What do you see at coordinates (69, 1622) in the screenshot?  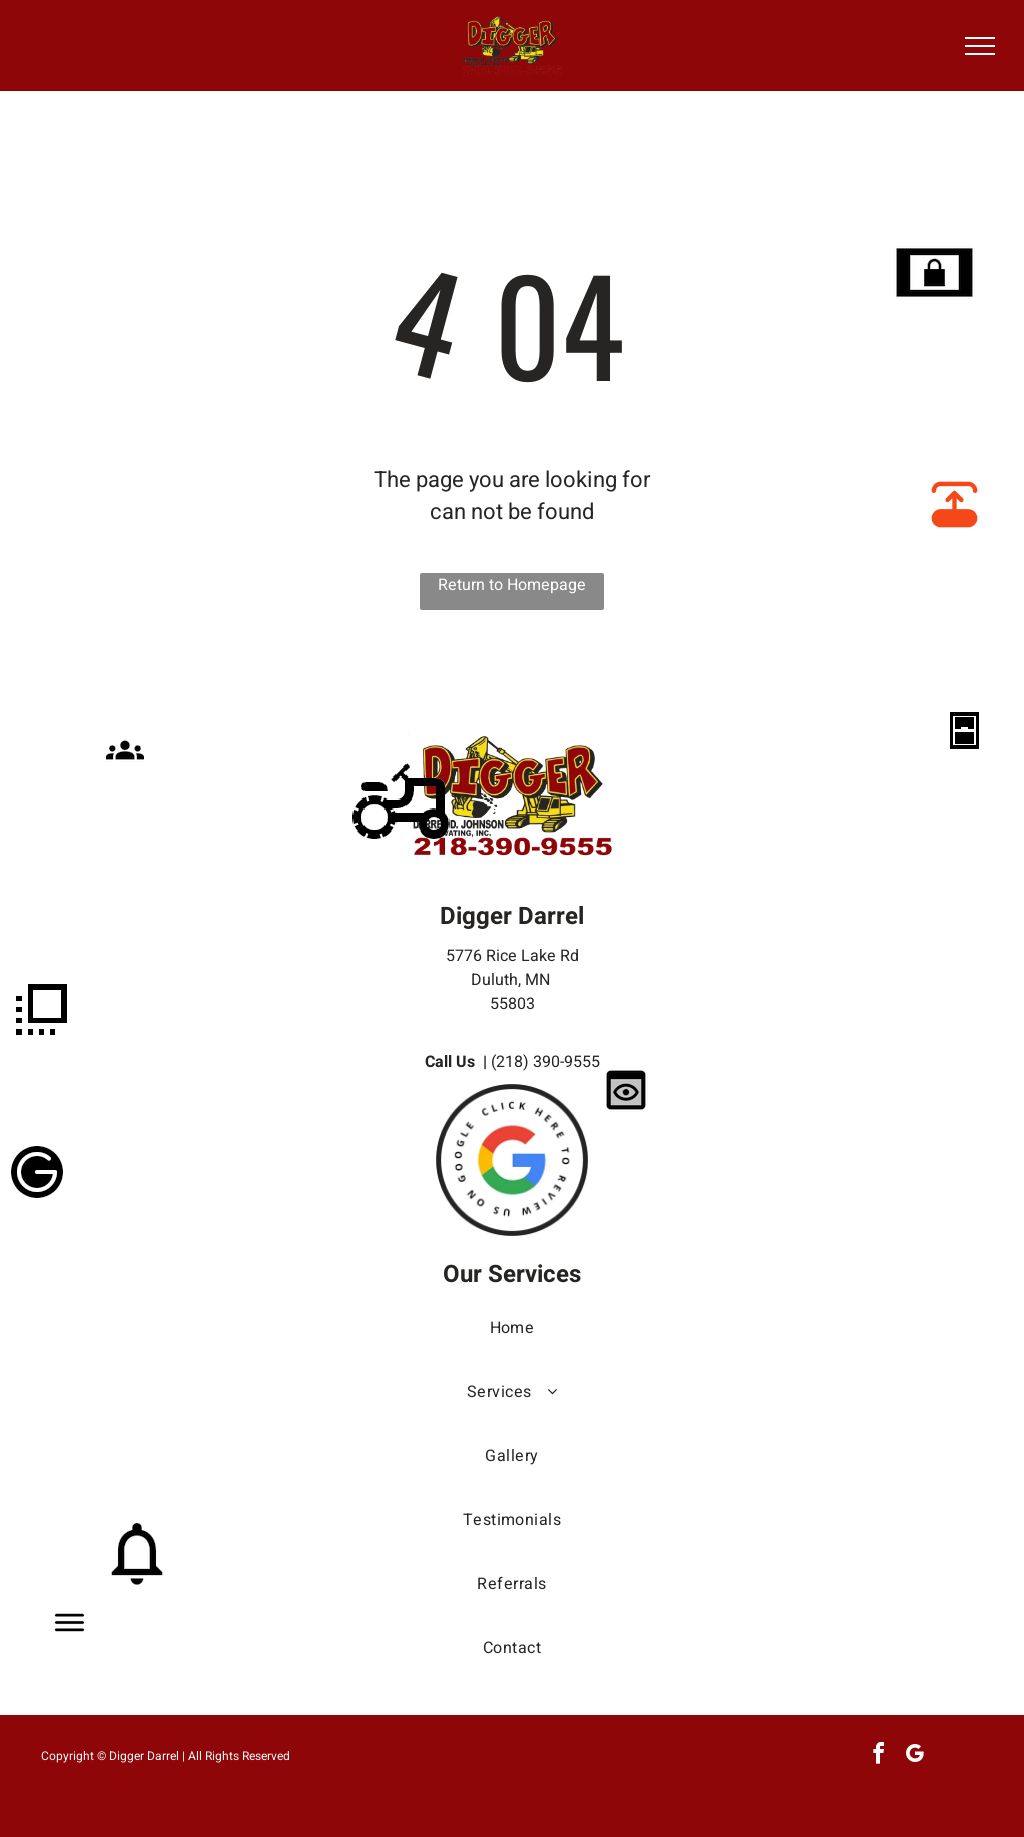 I see `open navigation menu` at bounding box center [69, 1622].